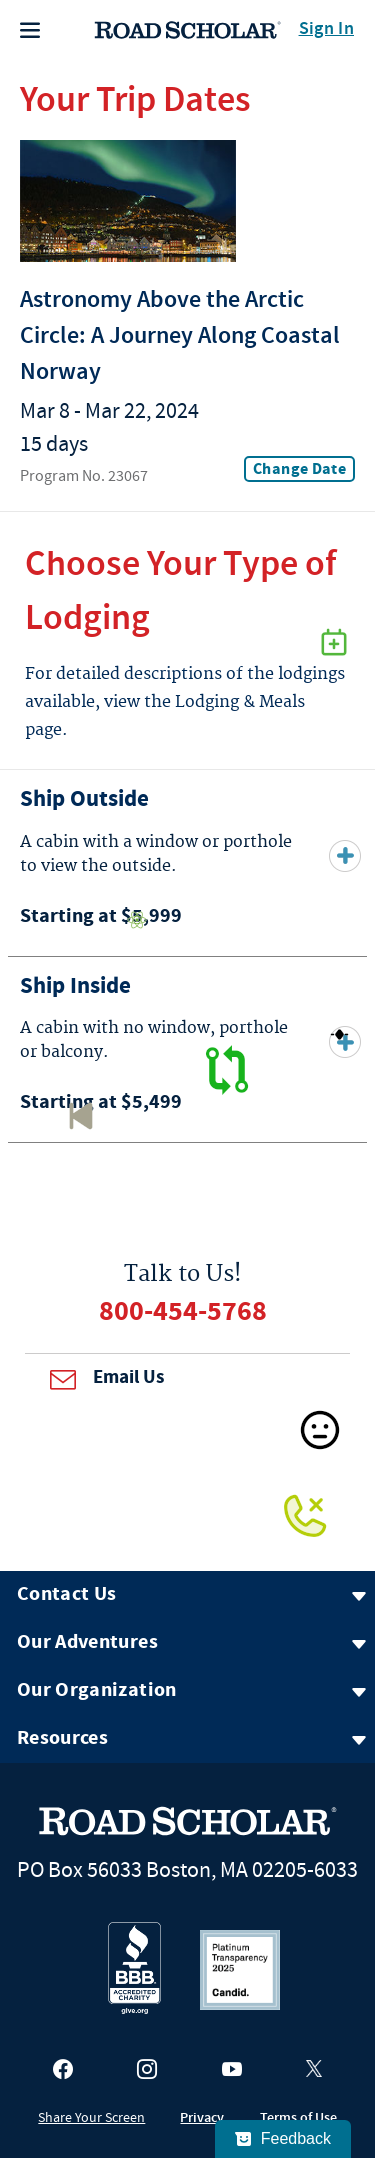 The width and height of the screenshot is (375, 2158). What do you see at coordinates (227, 1070) in the screenshot?
I see `compare branches or commits in version control` at bounding box center [227, 1070].